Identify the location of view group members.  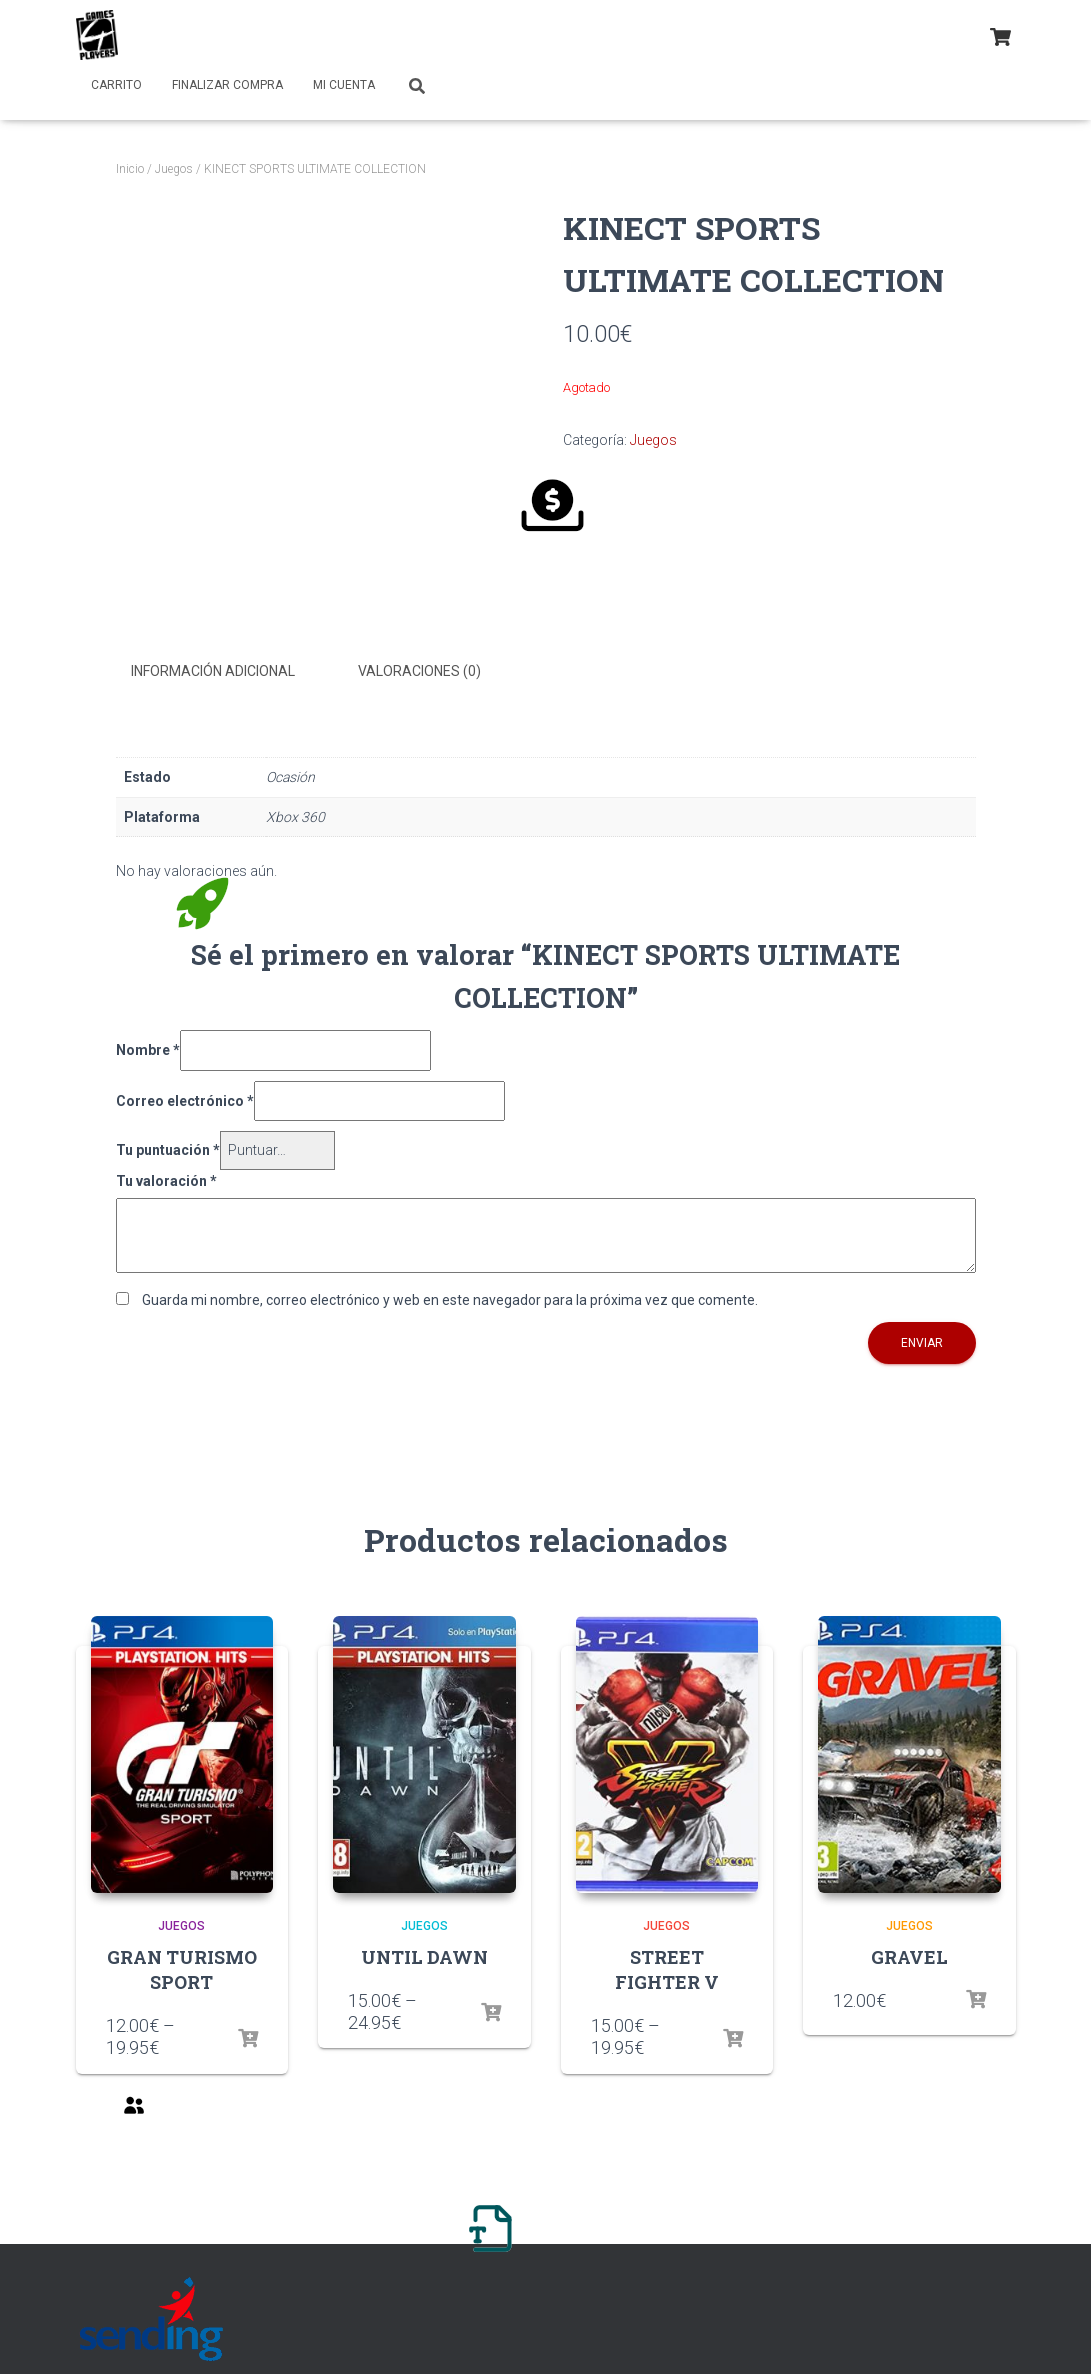
(134, 2105).